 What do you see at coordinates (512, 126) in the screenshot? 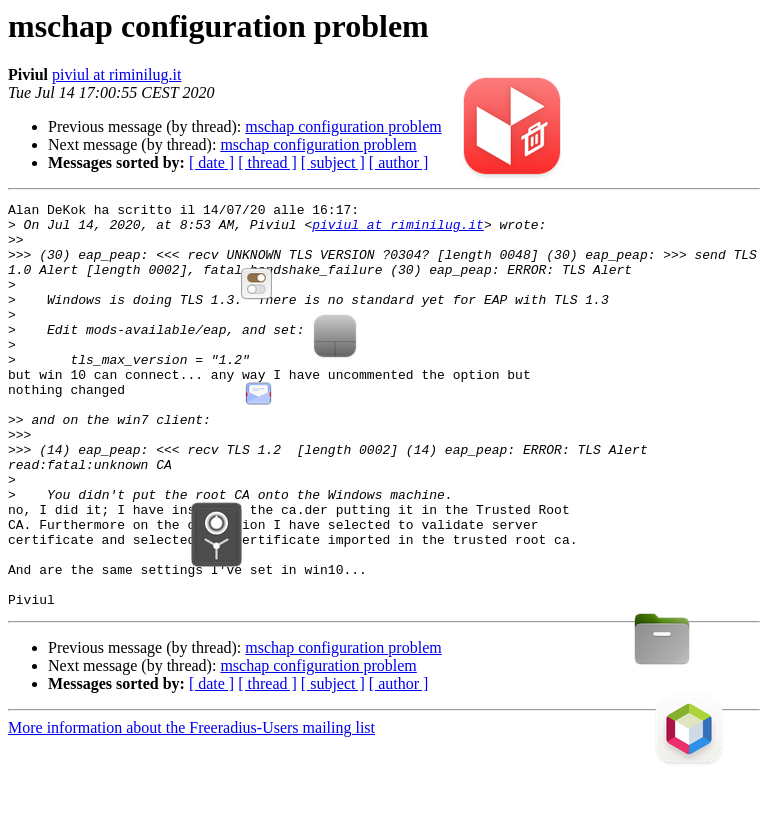
I see `open flatsweep app for system cleanup` at bounding box center [512, 126].